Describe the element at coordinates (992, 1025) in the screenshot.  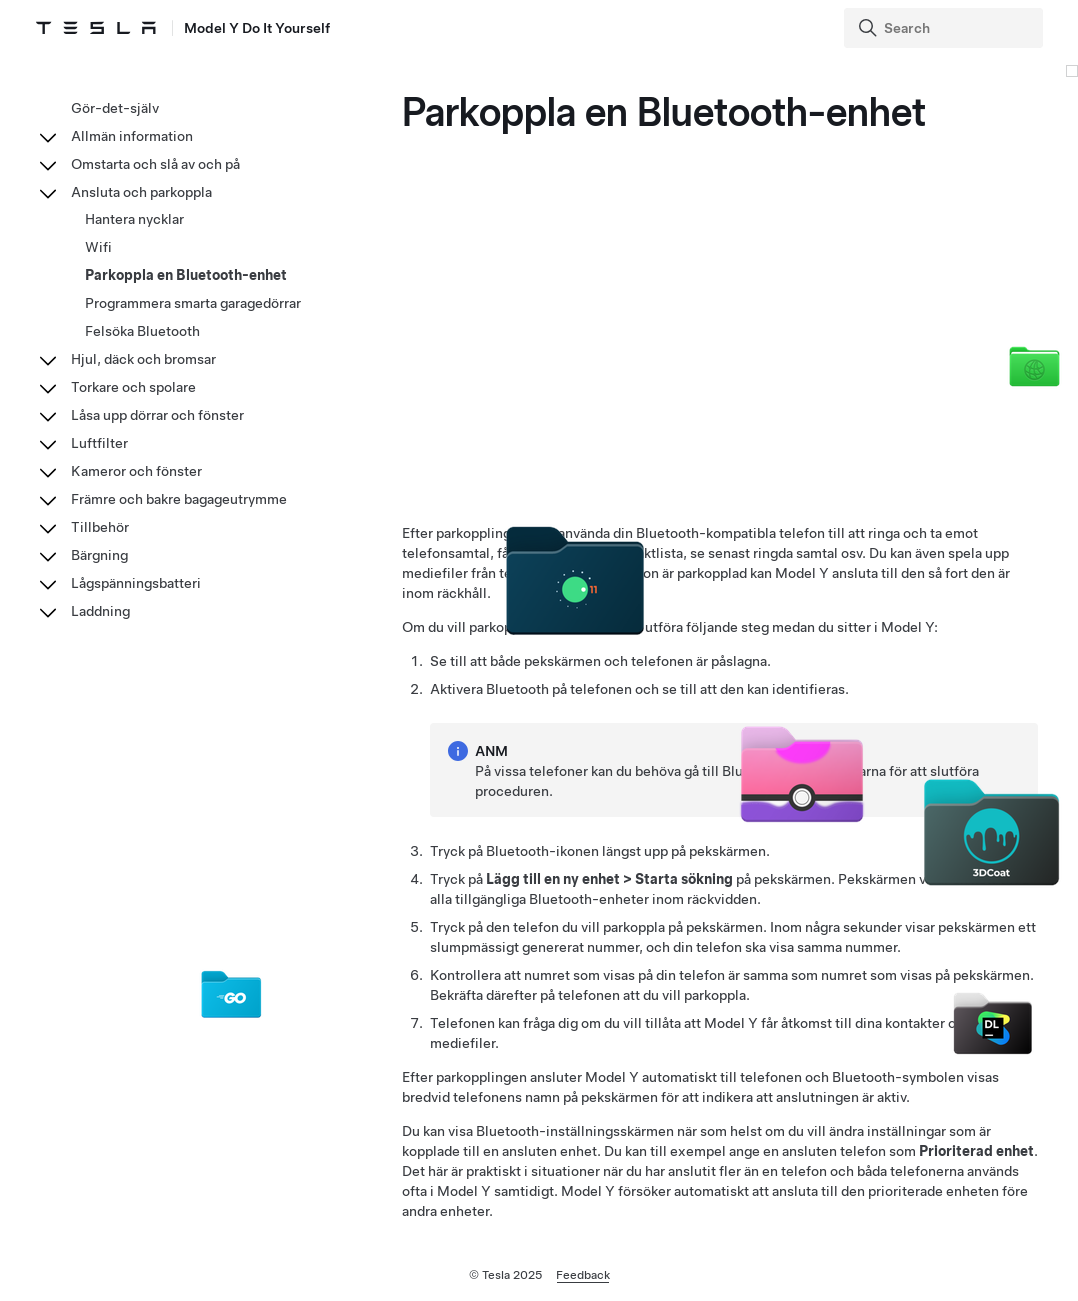
I see `open datalore project files folder` at that location.